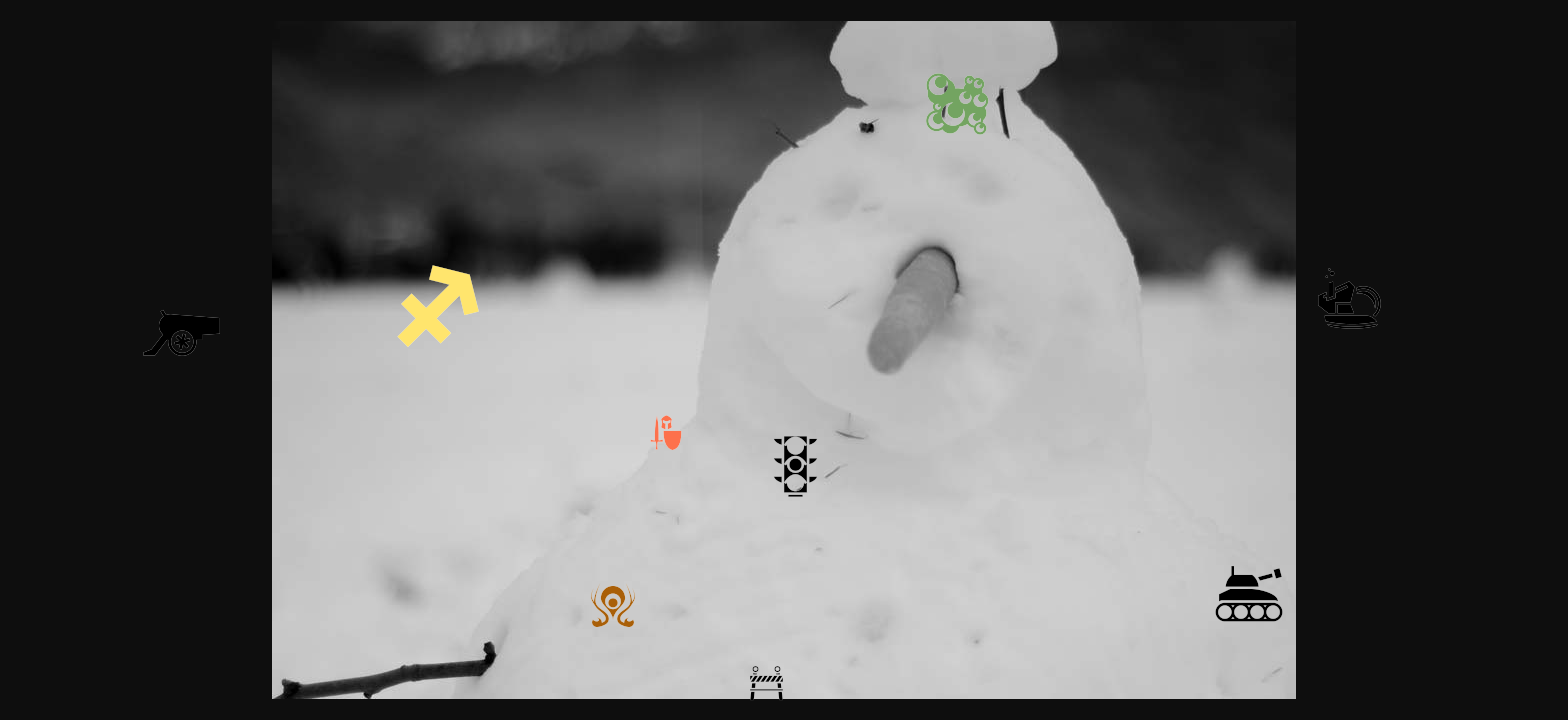 The image size is (1568, 720). I want to click on decorative emblem or crest for a fantasy game guild, so click(613, 605).